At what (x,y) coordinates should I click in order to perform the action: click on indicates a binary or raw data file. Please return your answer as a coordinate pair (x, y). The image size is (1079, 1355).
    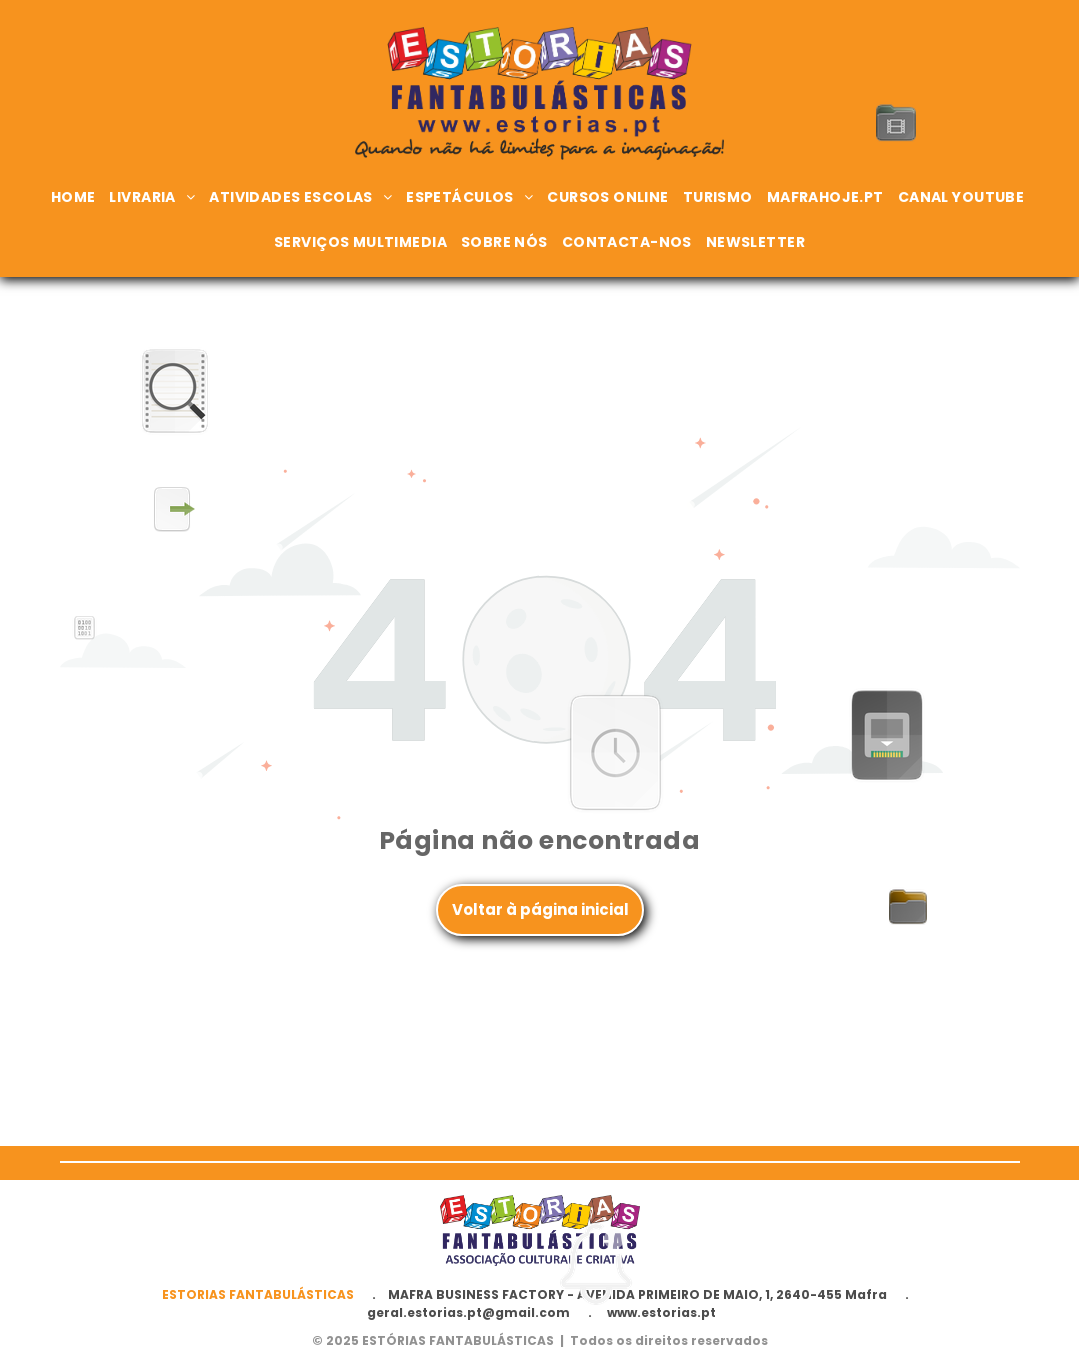
    Looking at the image, I should click on (84, 627).